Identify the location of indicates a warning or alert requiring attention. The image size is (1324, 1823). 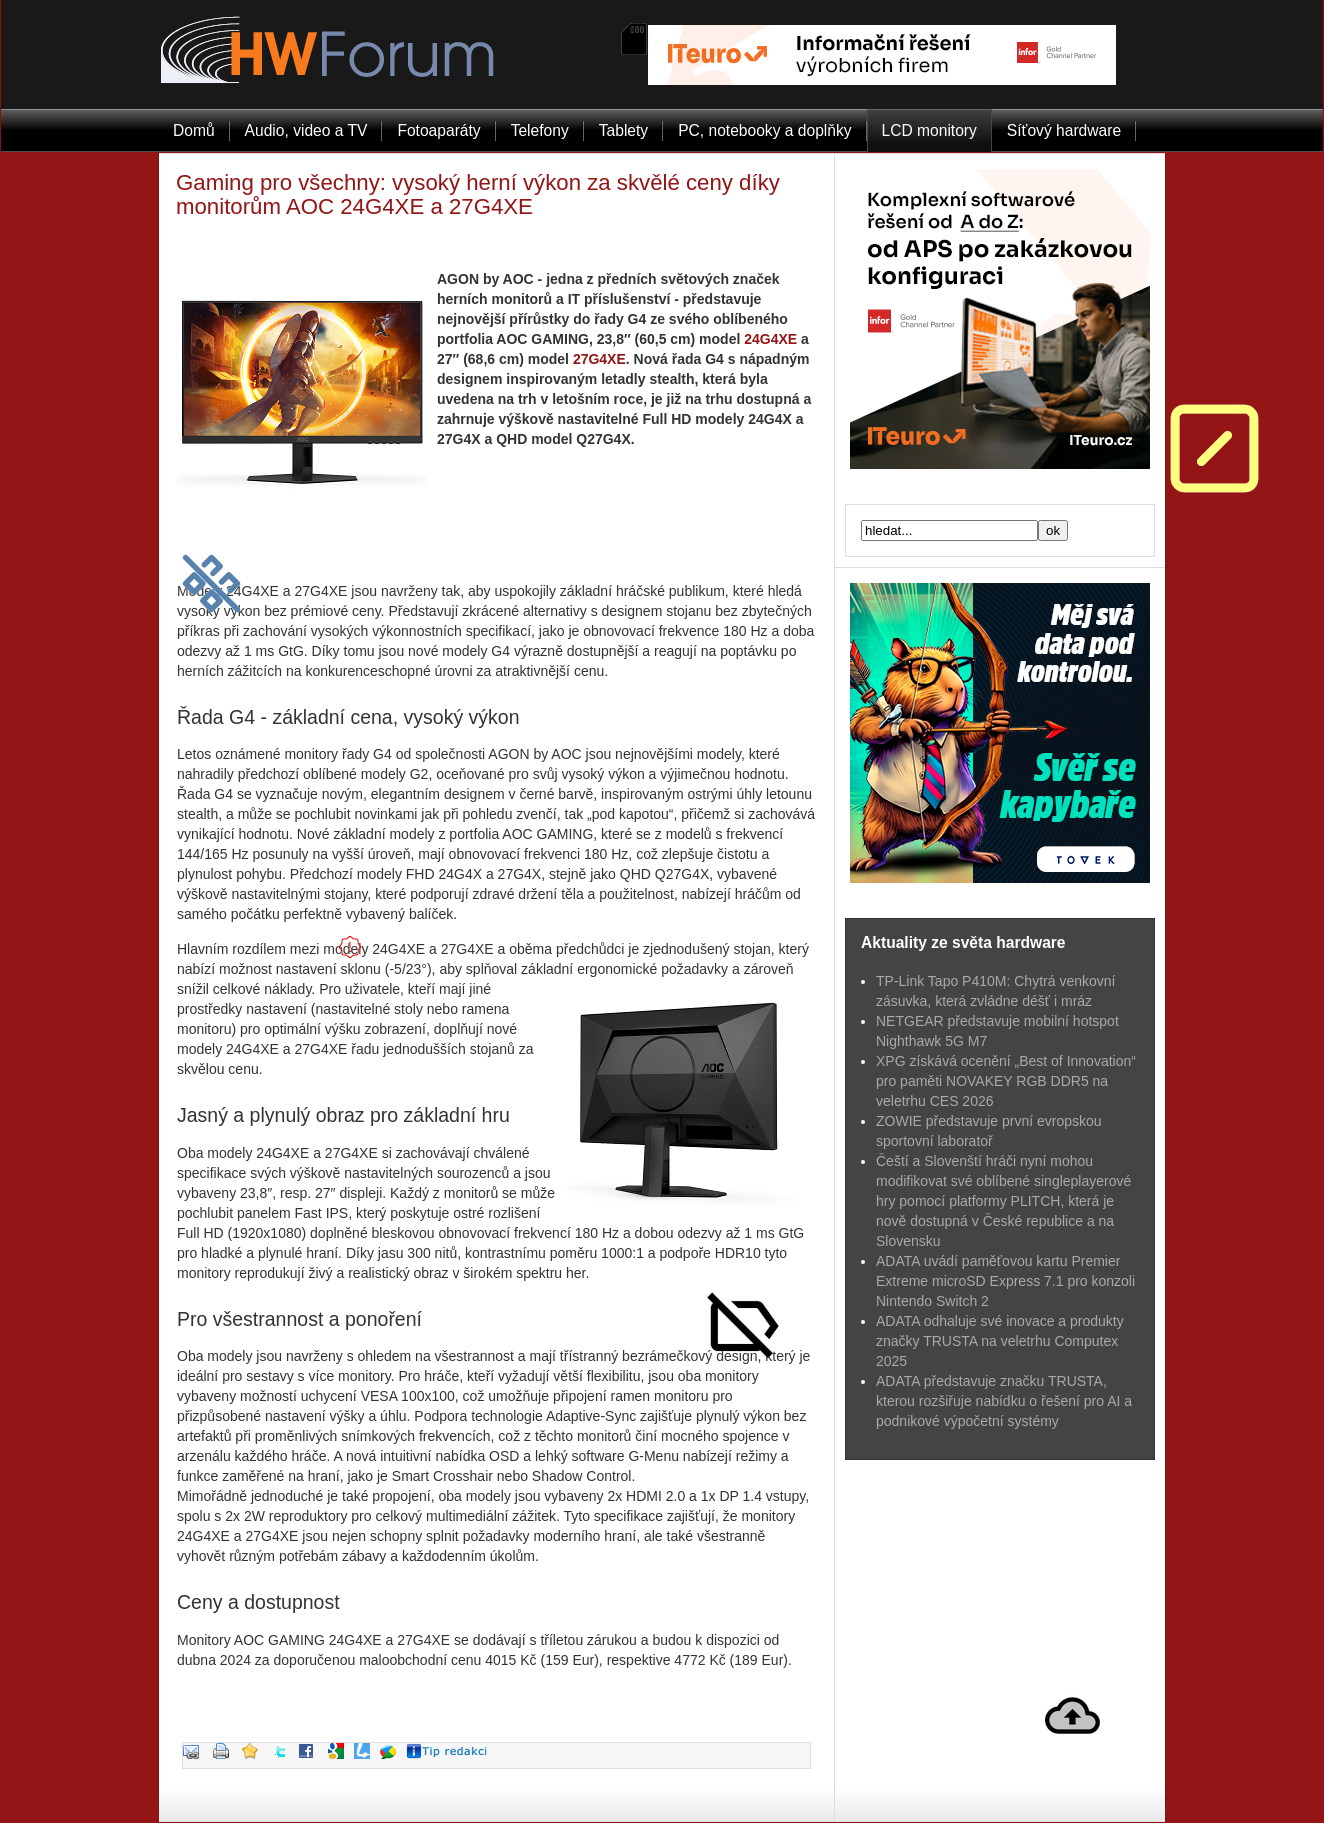
(350, 947).